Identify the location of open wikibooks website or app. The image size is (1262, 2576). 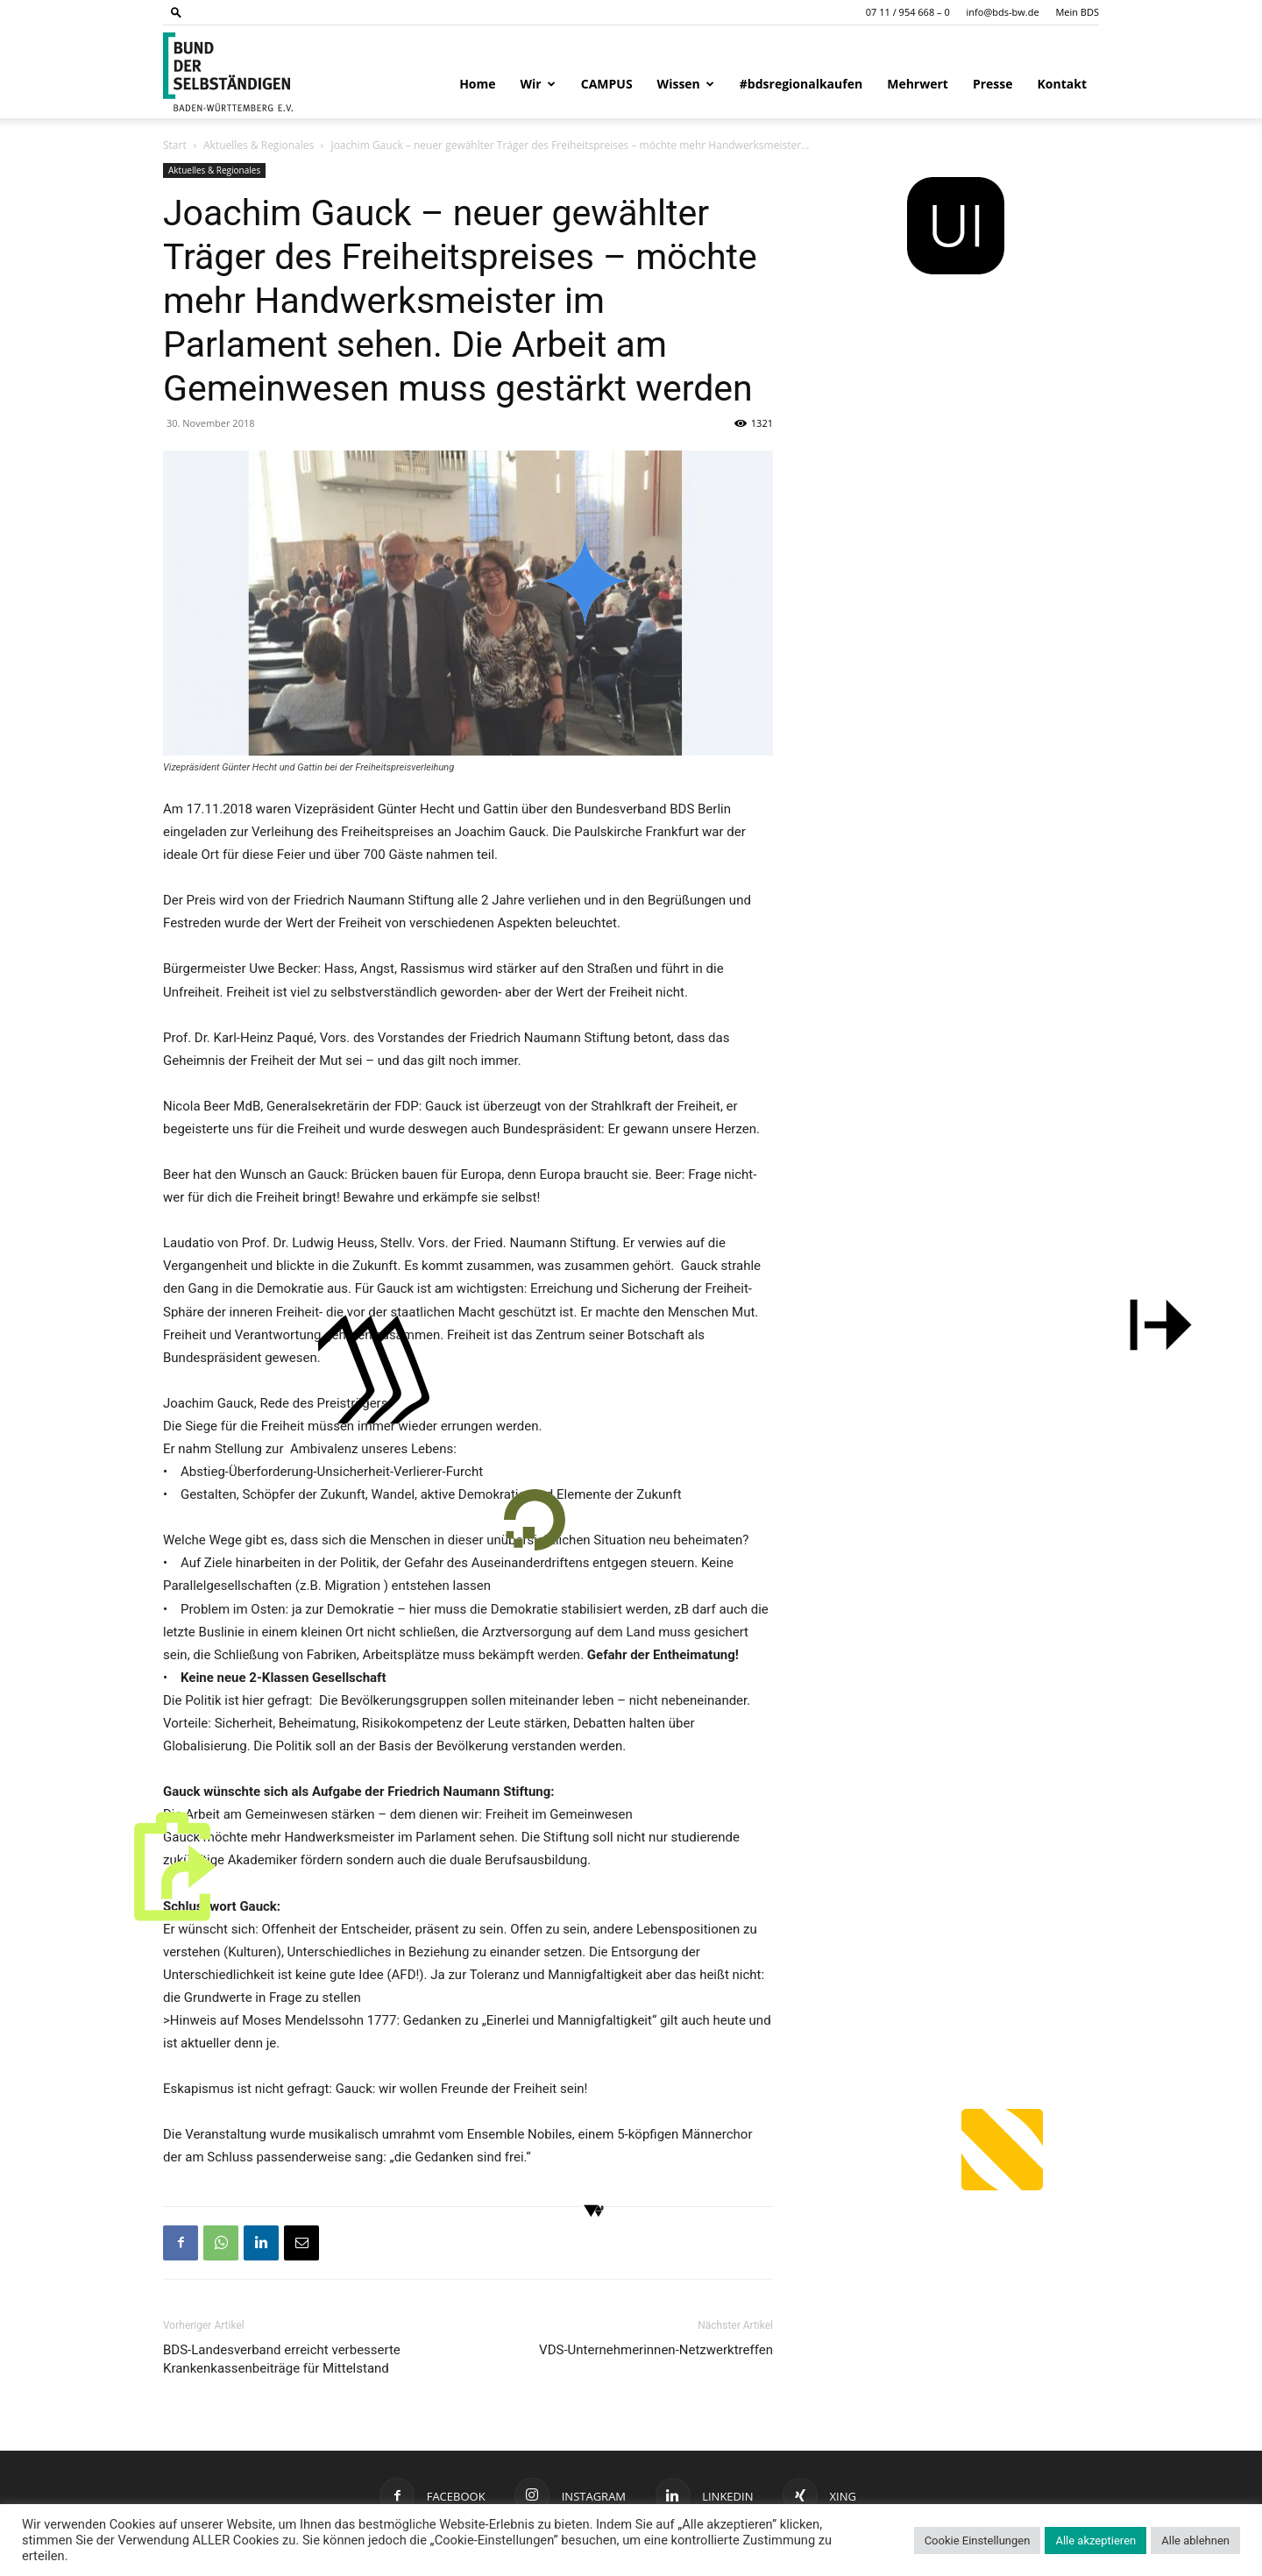
(373, 1369).